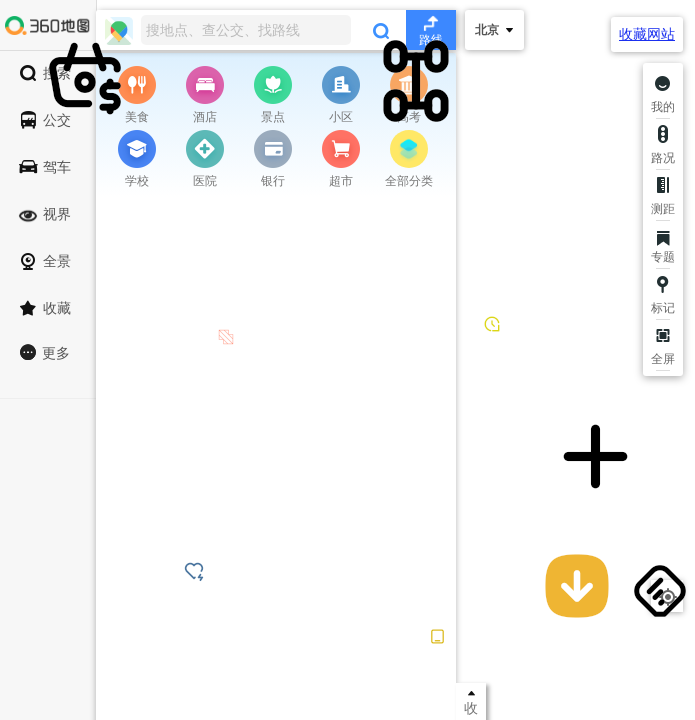 The height and width of the screenshot is (720, 695). I want to click on select 4WD or all-wheel drive mode, so click(416, 81).